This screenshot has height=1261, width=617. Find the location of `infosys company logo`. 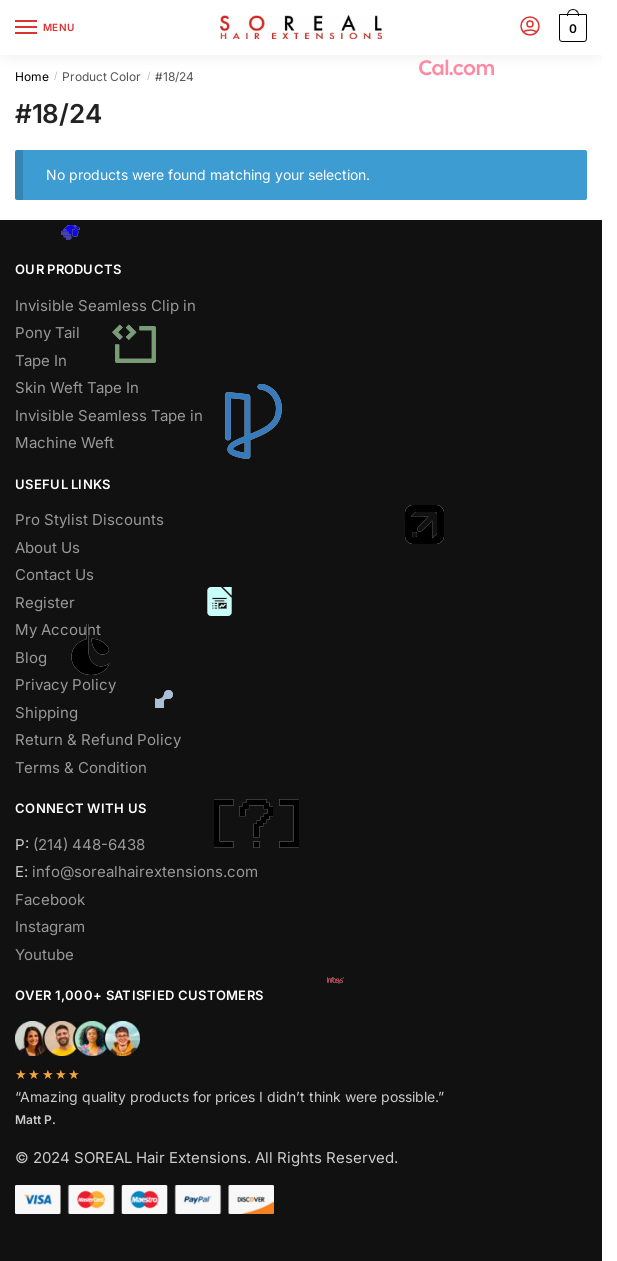

infosys company logo is located at coordinates (335, 980).